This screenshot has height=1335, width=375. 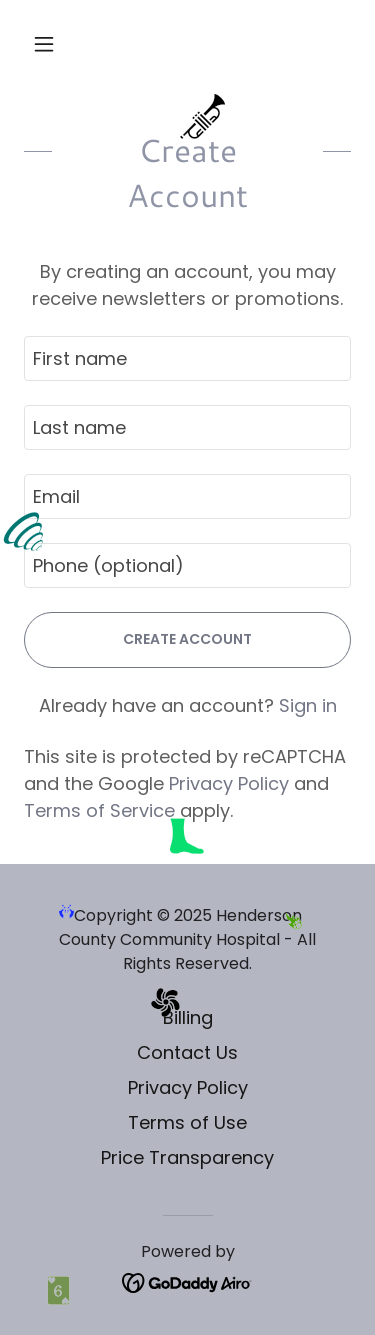 I want to click on six of hearts playing card, so click(x=58, y=1290).